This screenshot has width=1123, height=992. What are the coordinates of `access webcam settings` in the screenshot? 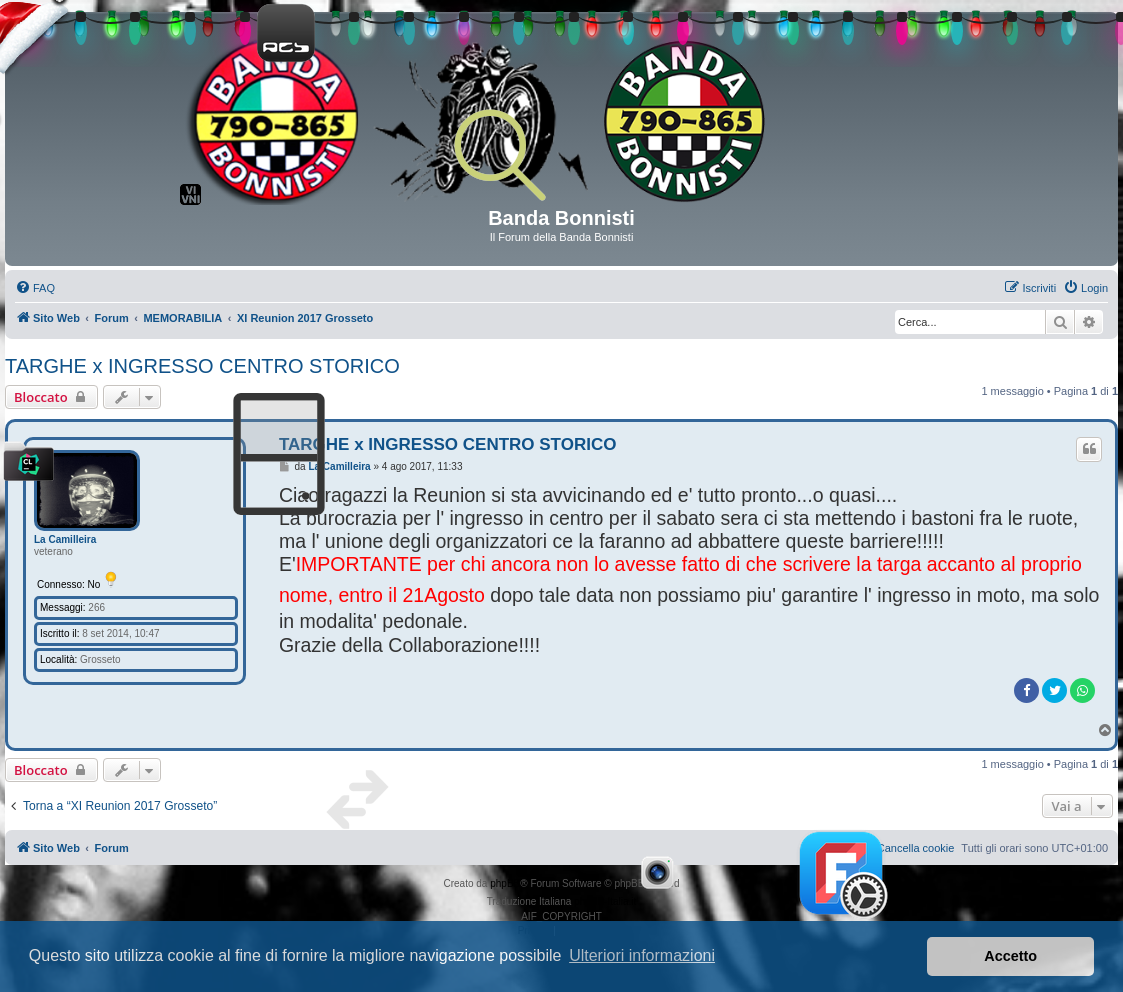 It's located at (657, 872).